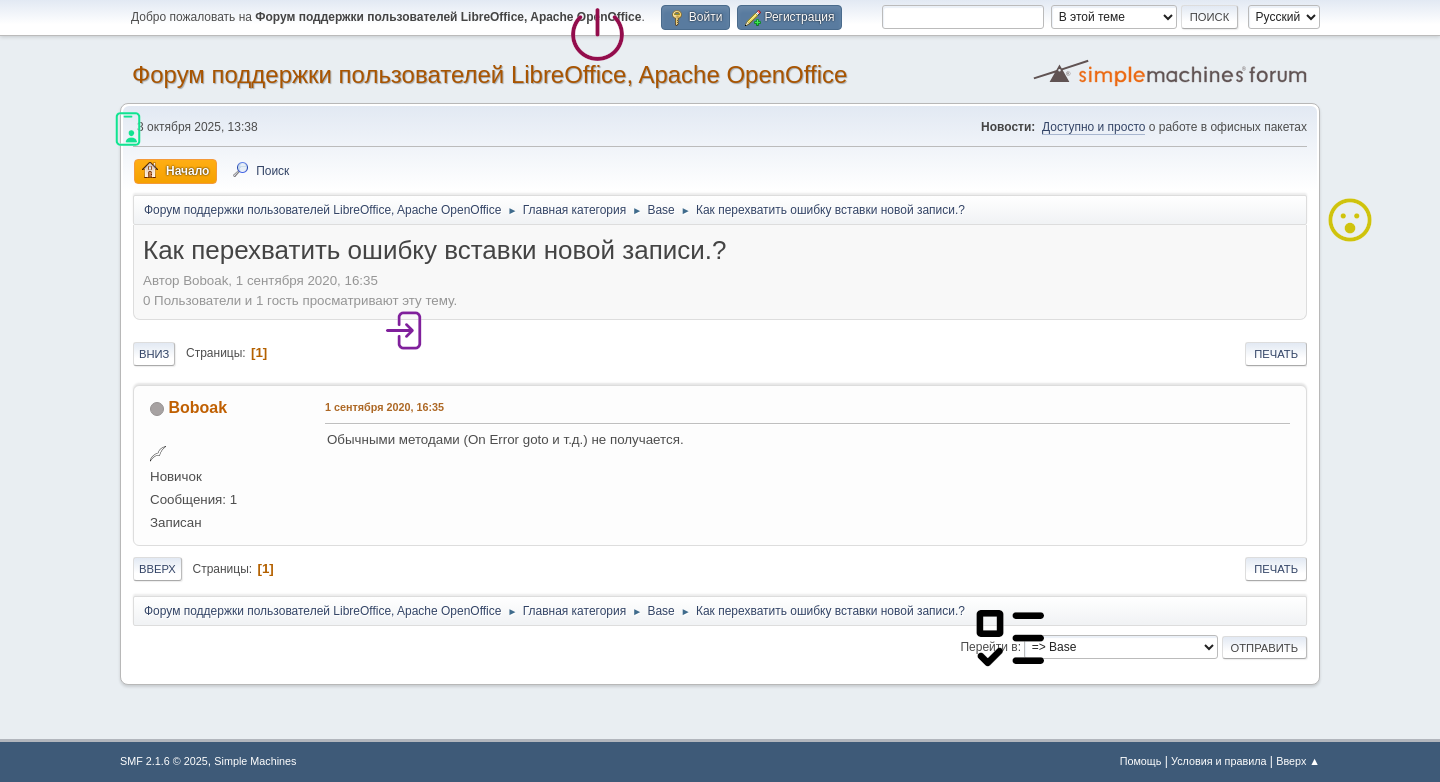 This screenshot has height=782, width=1440. I want to click on turn device on or off, so click(597, 34).